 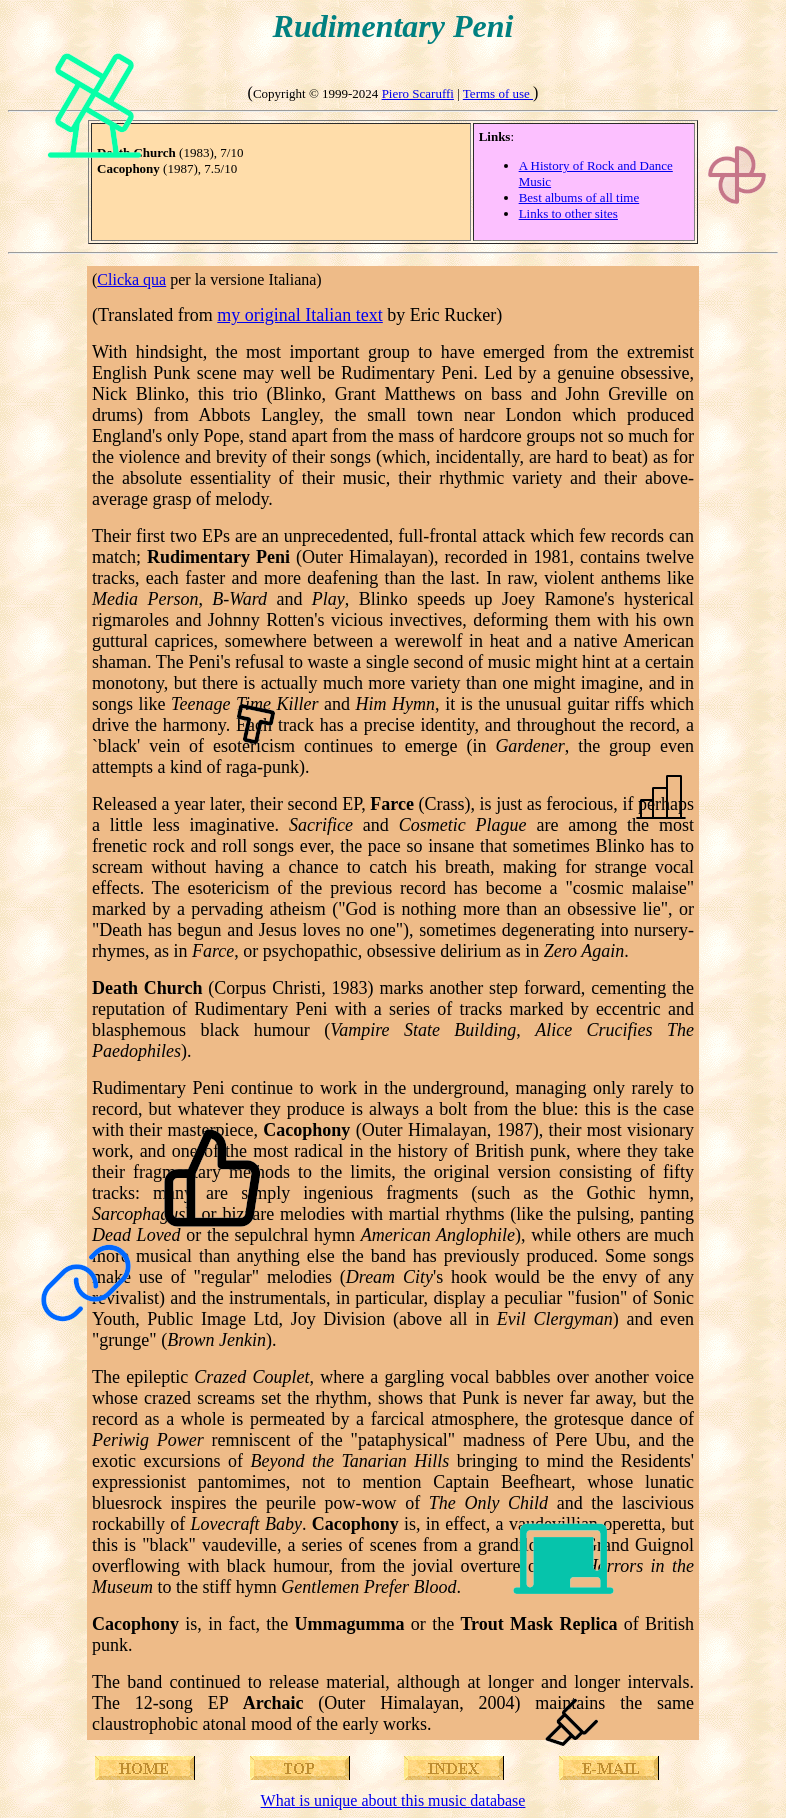 I want to click on copy or share a link, so click(x=86, y=1283).